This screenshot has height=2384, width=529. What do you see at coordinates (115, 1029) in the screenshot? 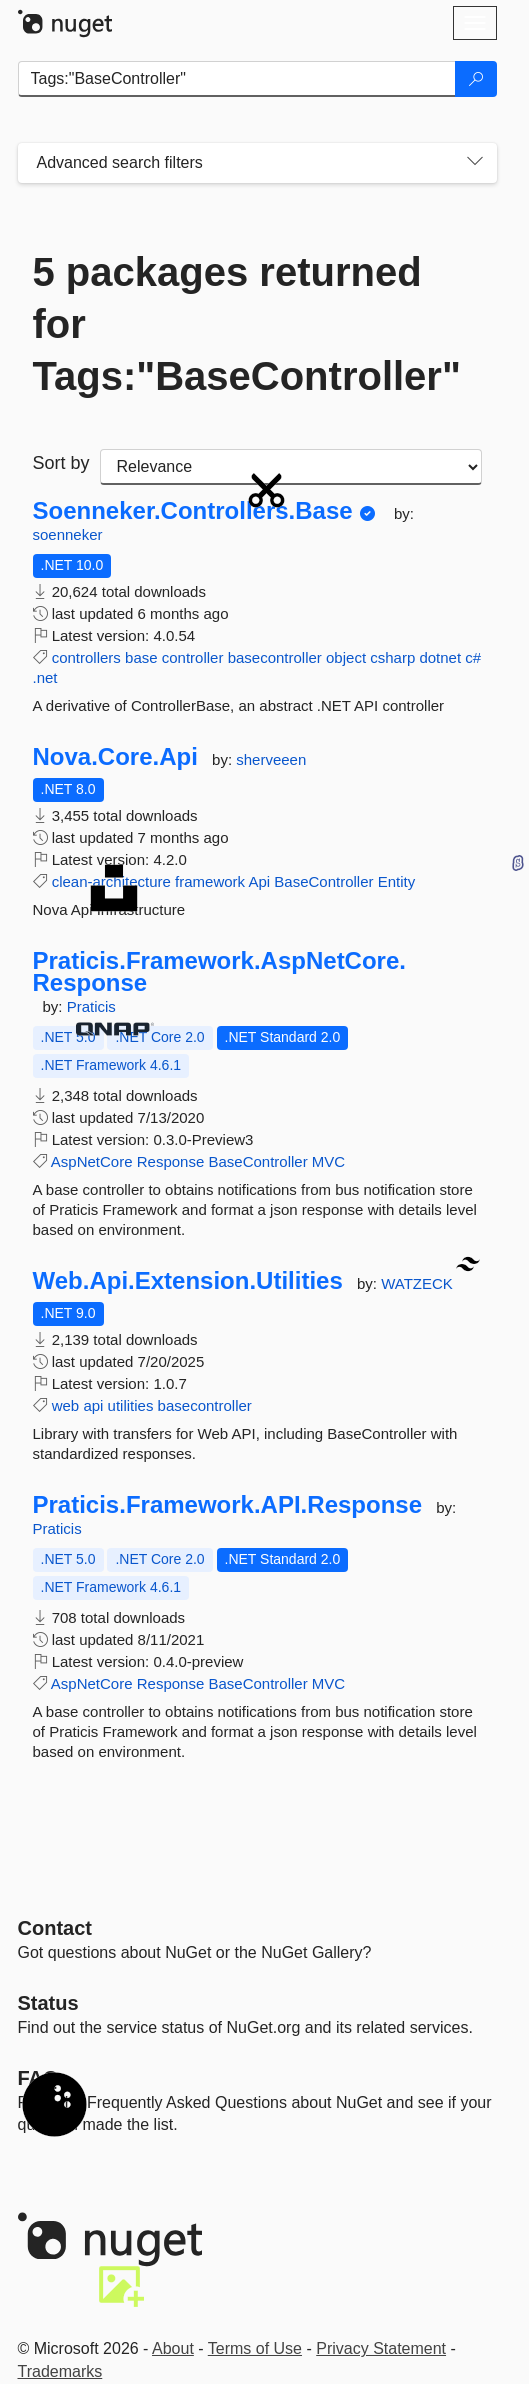
I see `QNAP brand logo` at bounding box center [115, 1029].